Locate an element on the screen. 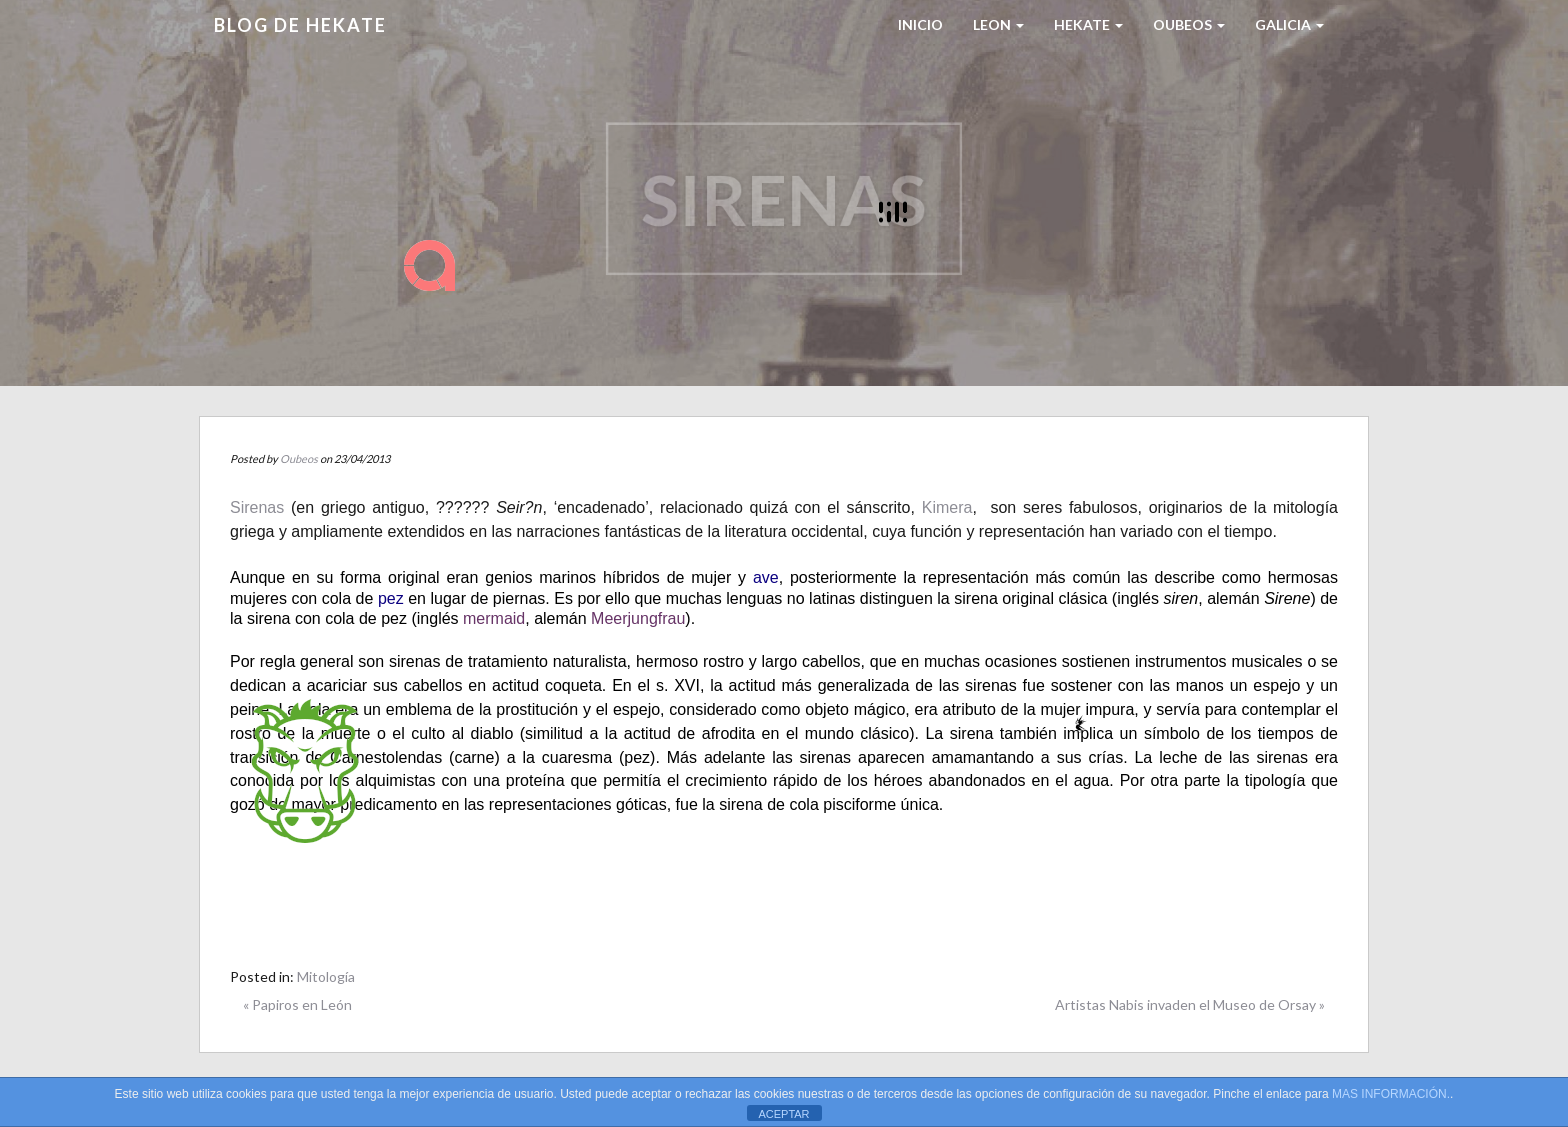 This screenshot has width=1568, height=1127. CD Projekt company logo is located at coordinates (1081, 724).